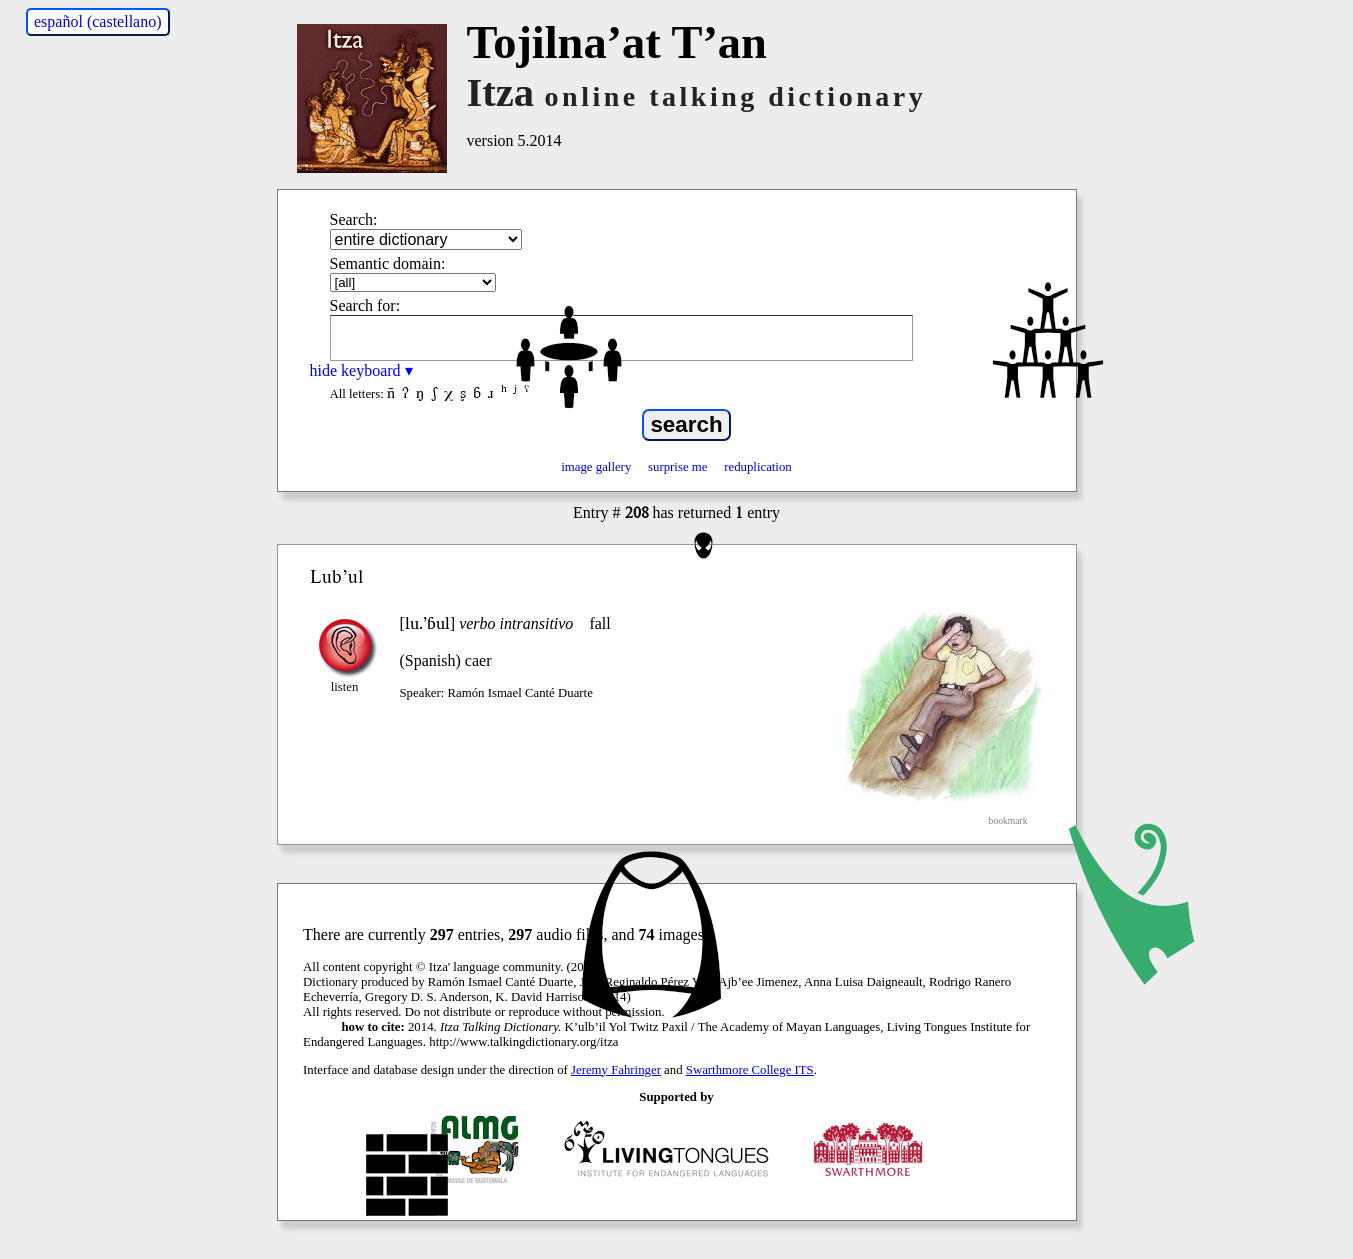 The height and width of the screenshot is (1259, 1353). What do you see at coordinates (703, 545) in the screenshot?
I see `select spider mask avatar or character` at bounding box center [703, 545].